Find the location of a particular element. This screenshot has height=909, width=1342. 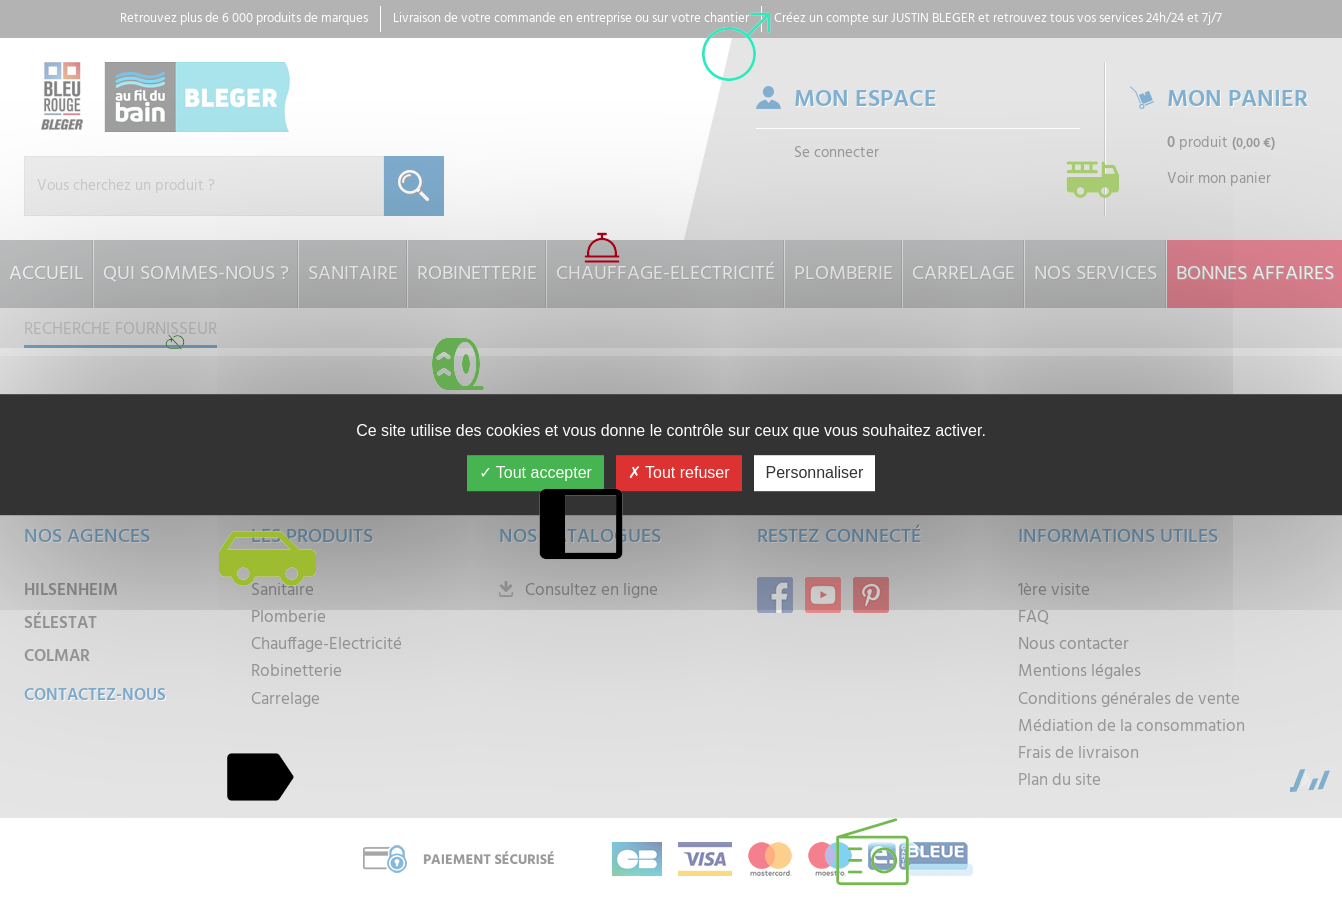

view tire pressure or status is located at coordinates (456, 364).